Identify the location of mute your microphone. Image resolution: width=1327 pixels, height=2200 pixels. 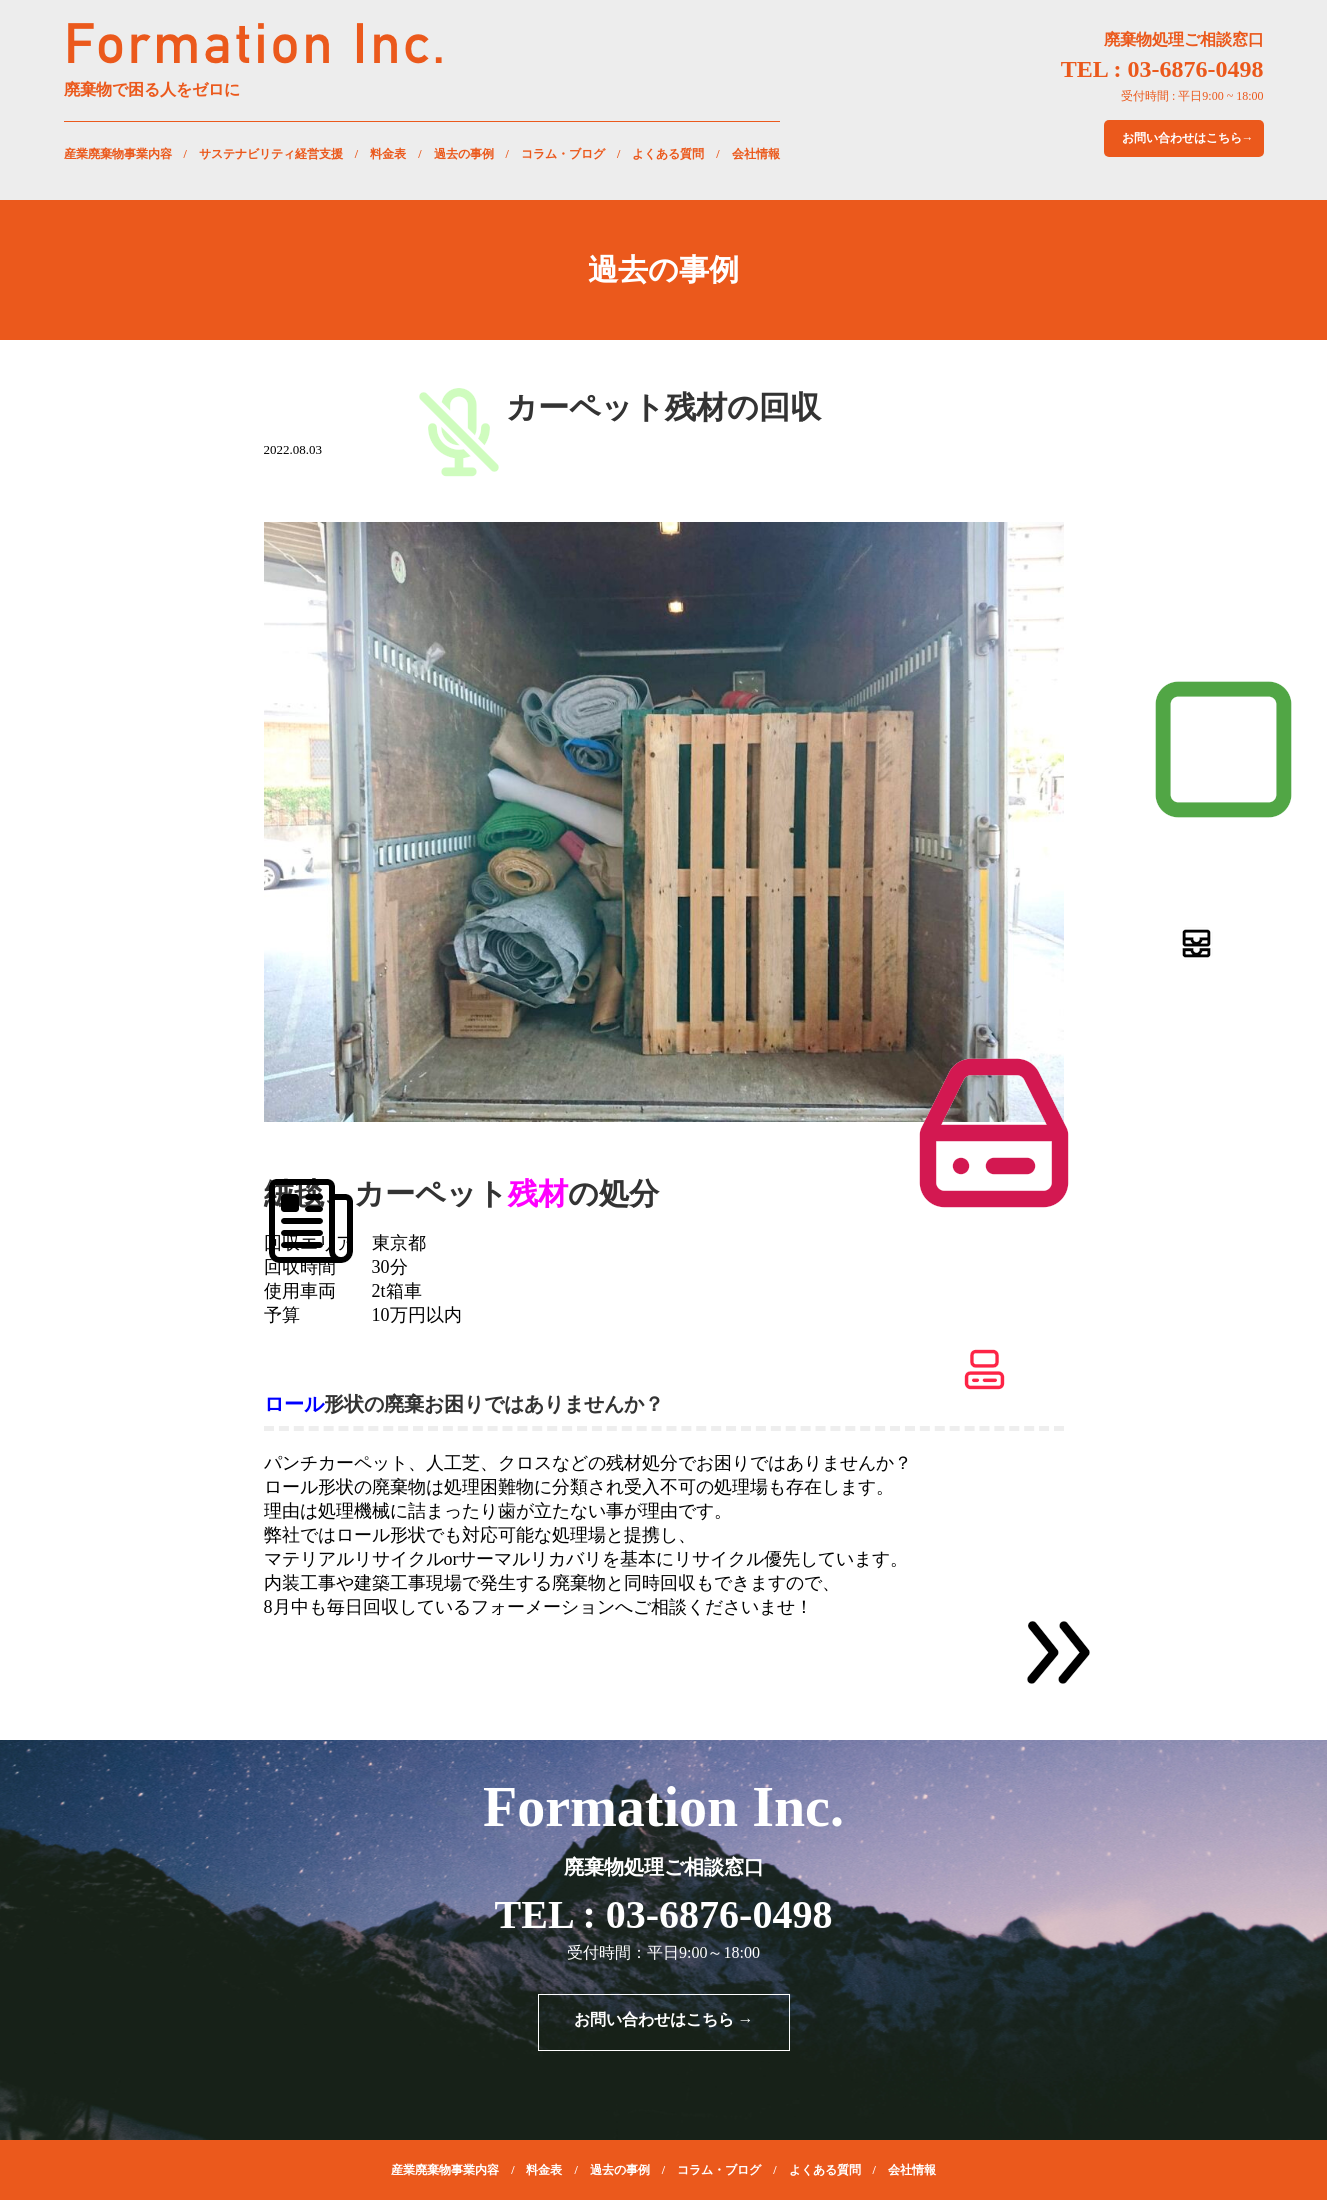
(459, 432).